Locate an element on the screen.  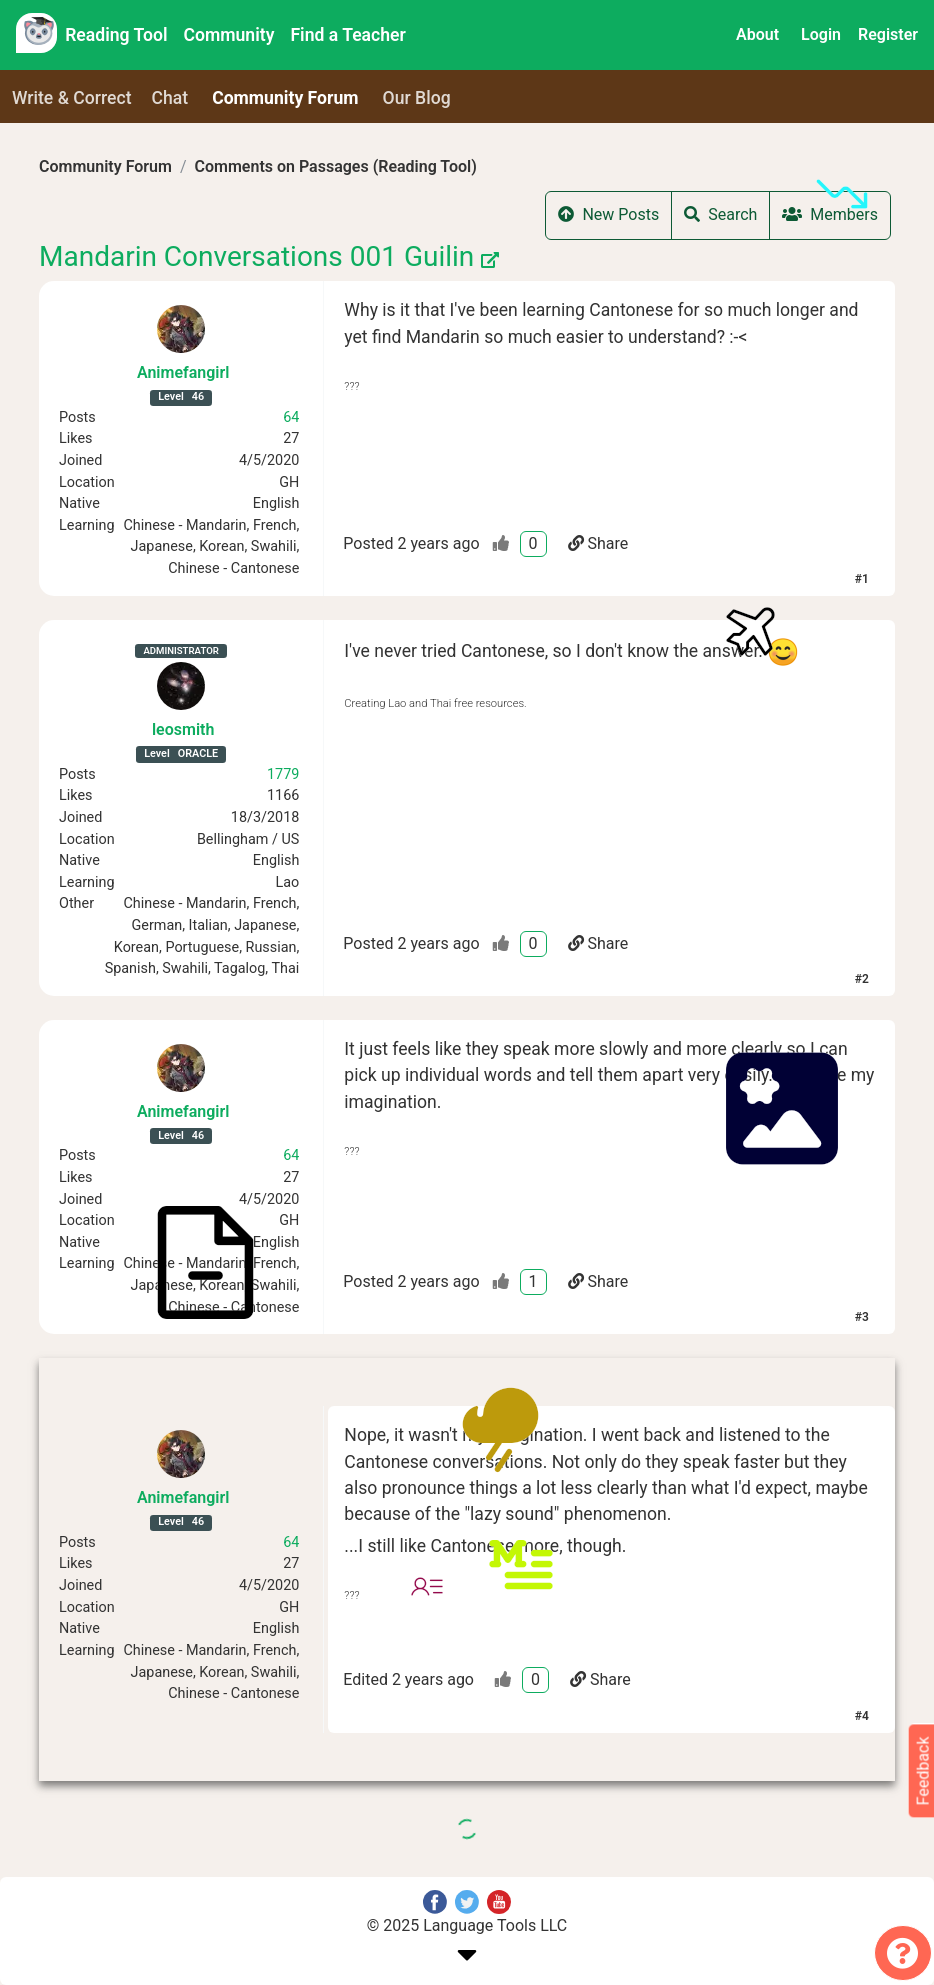
read article on medium is located at coordinates (521, 1563).